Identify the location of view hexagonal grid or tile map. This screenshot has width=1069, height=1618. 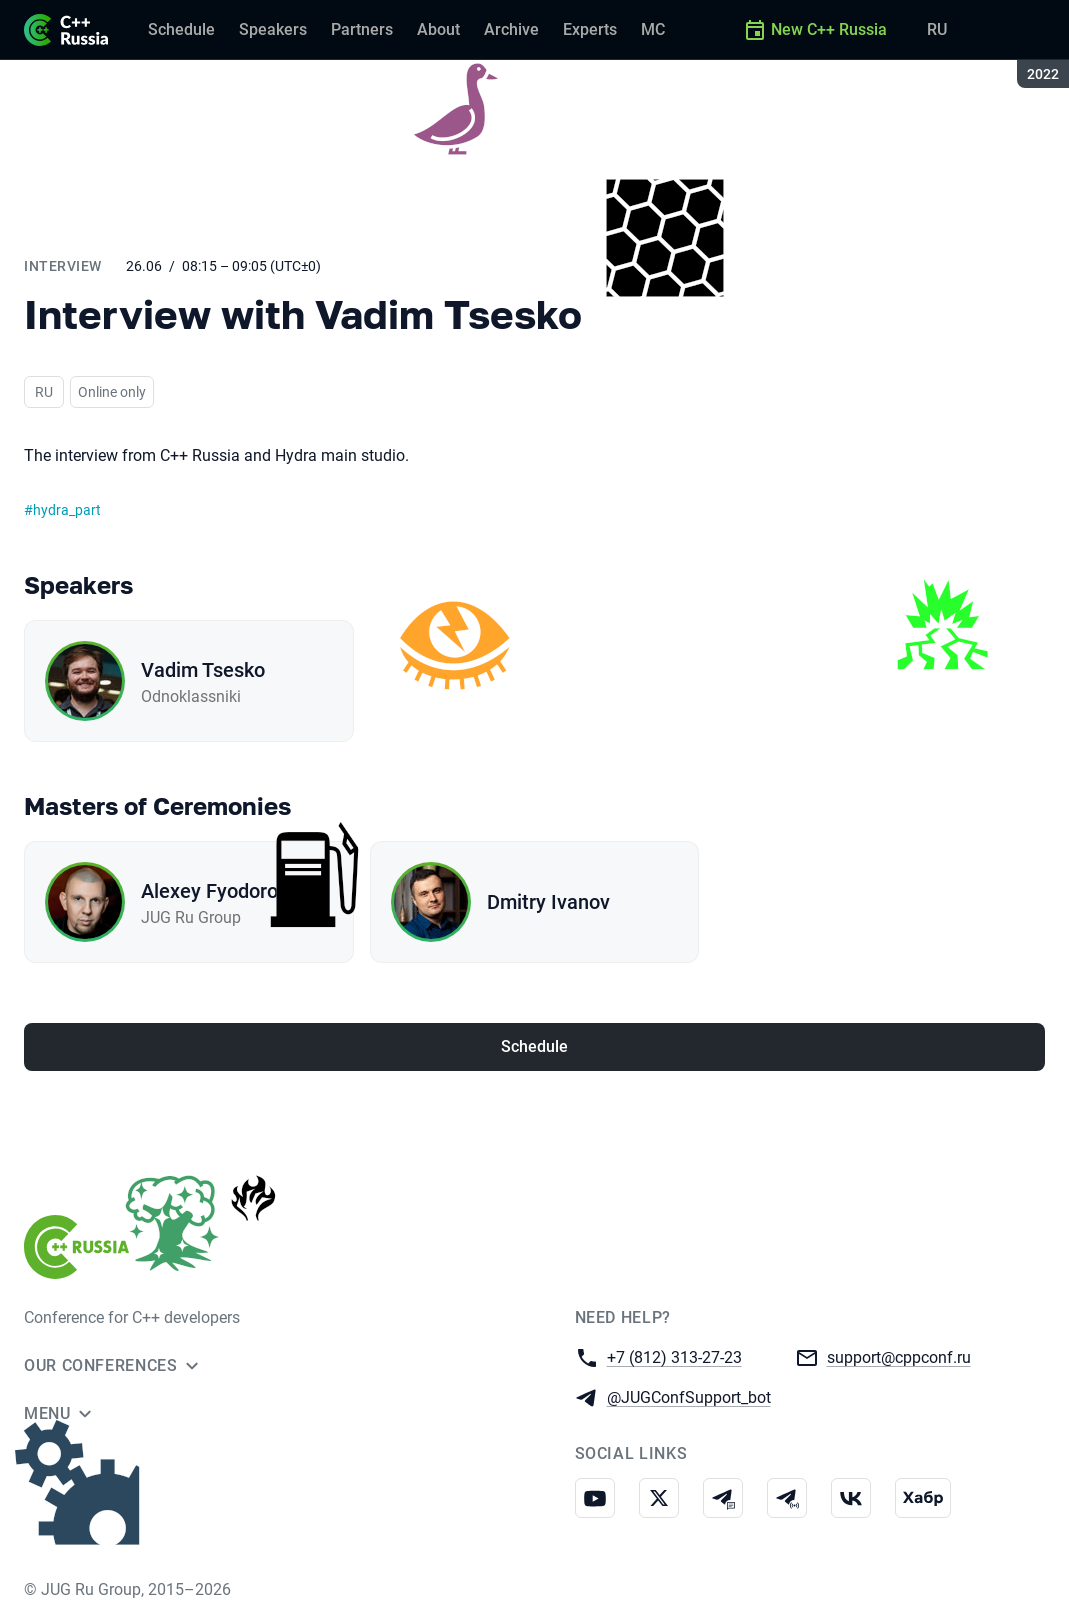
(665, 238).